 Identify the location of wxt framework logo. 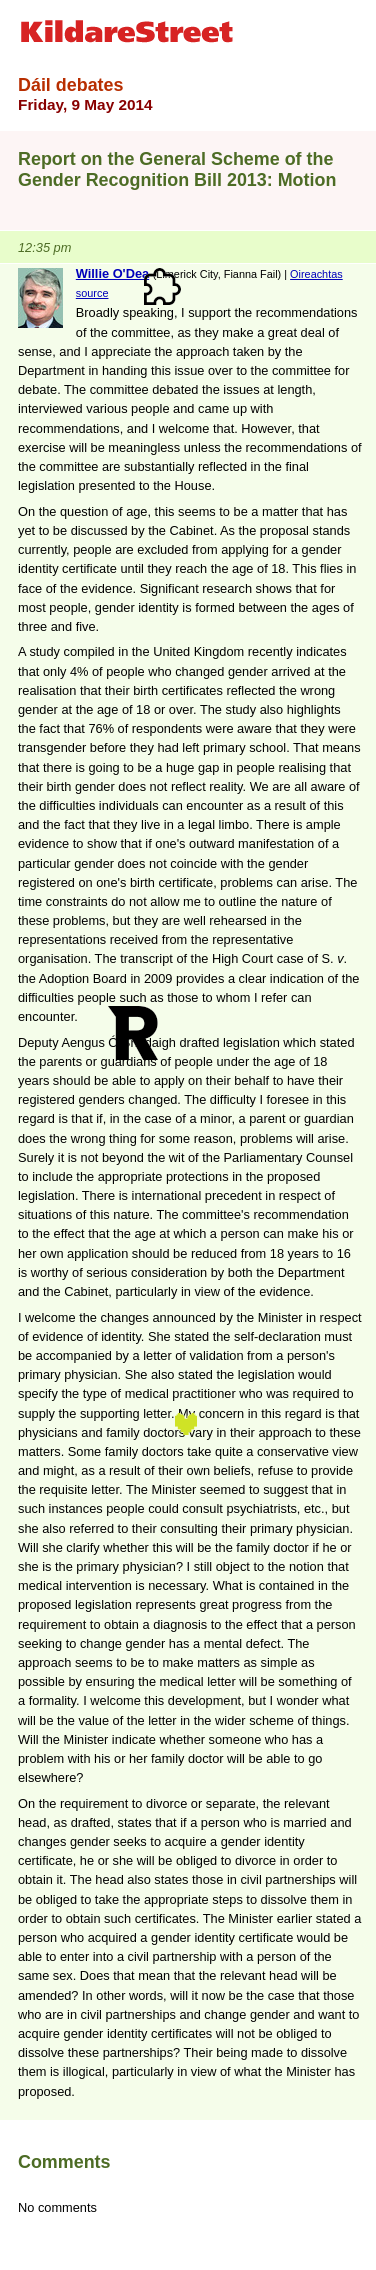
(162, 286).